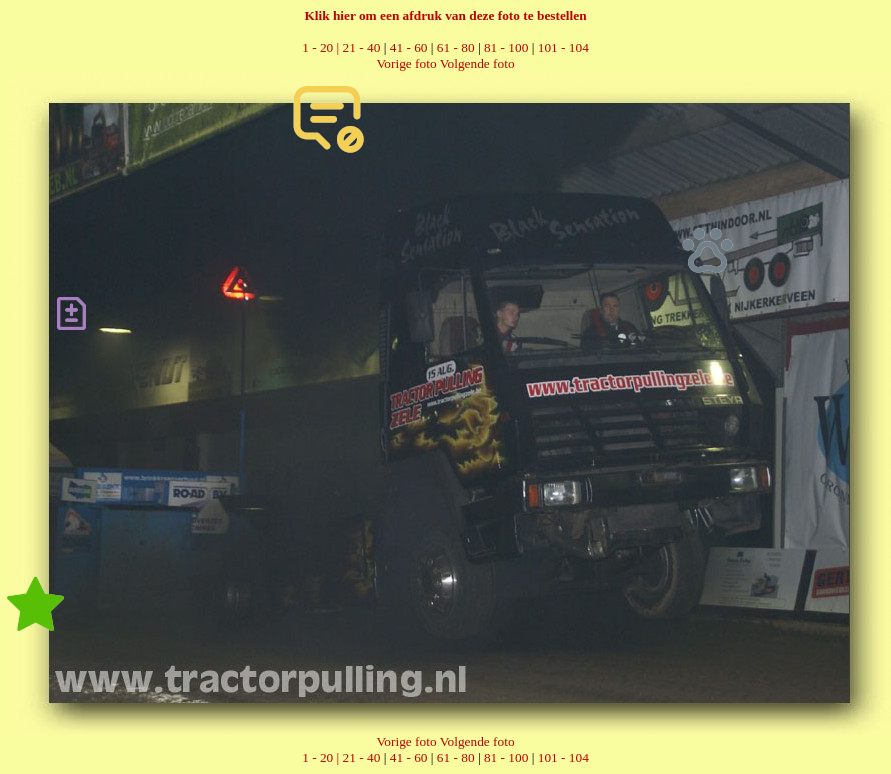  I want to click on access pet-related features or settings, so click(707, 249).